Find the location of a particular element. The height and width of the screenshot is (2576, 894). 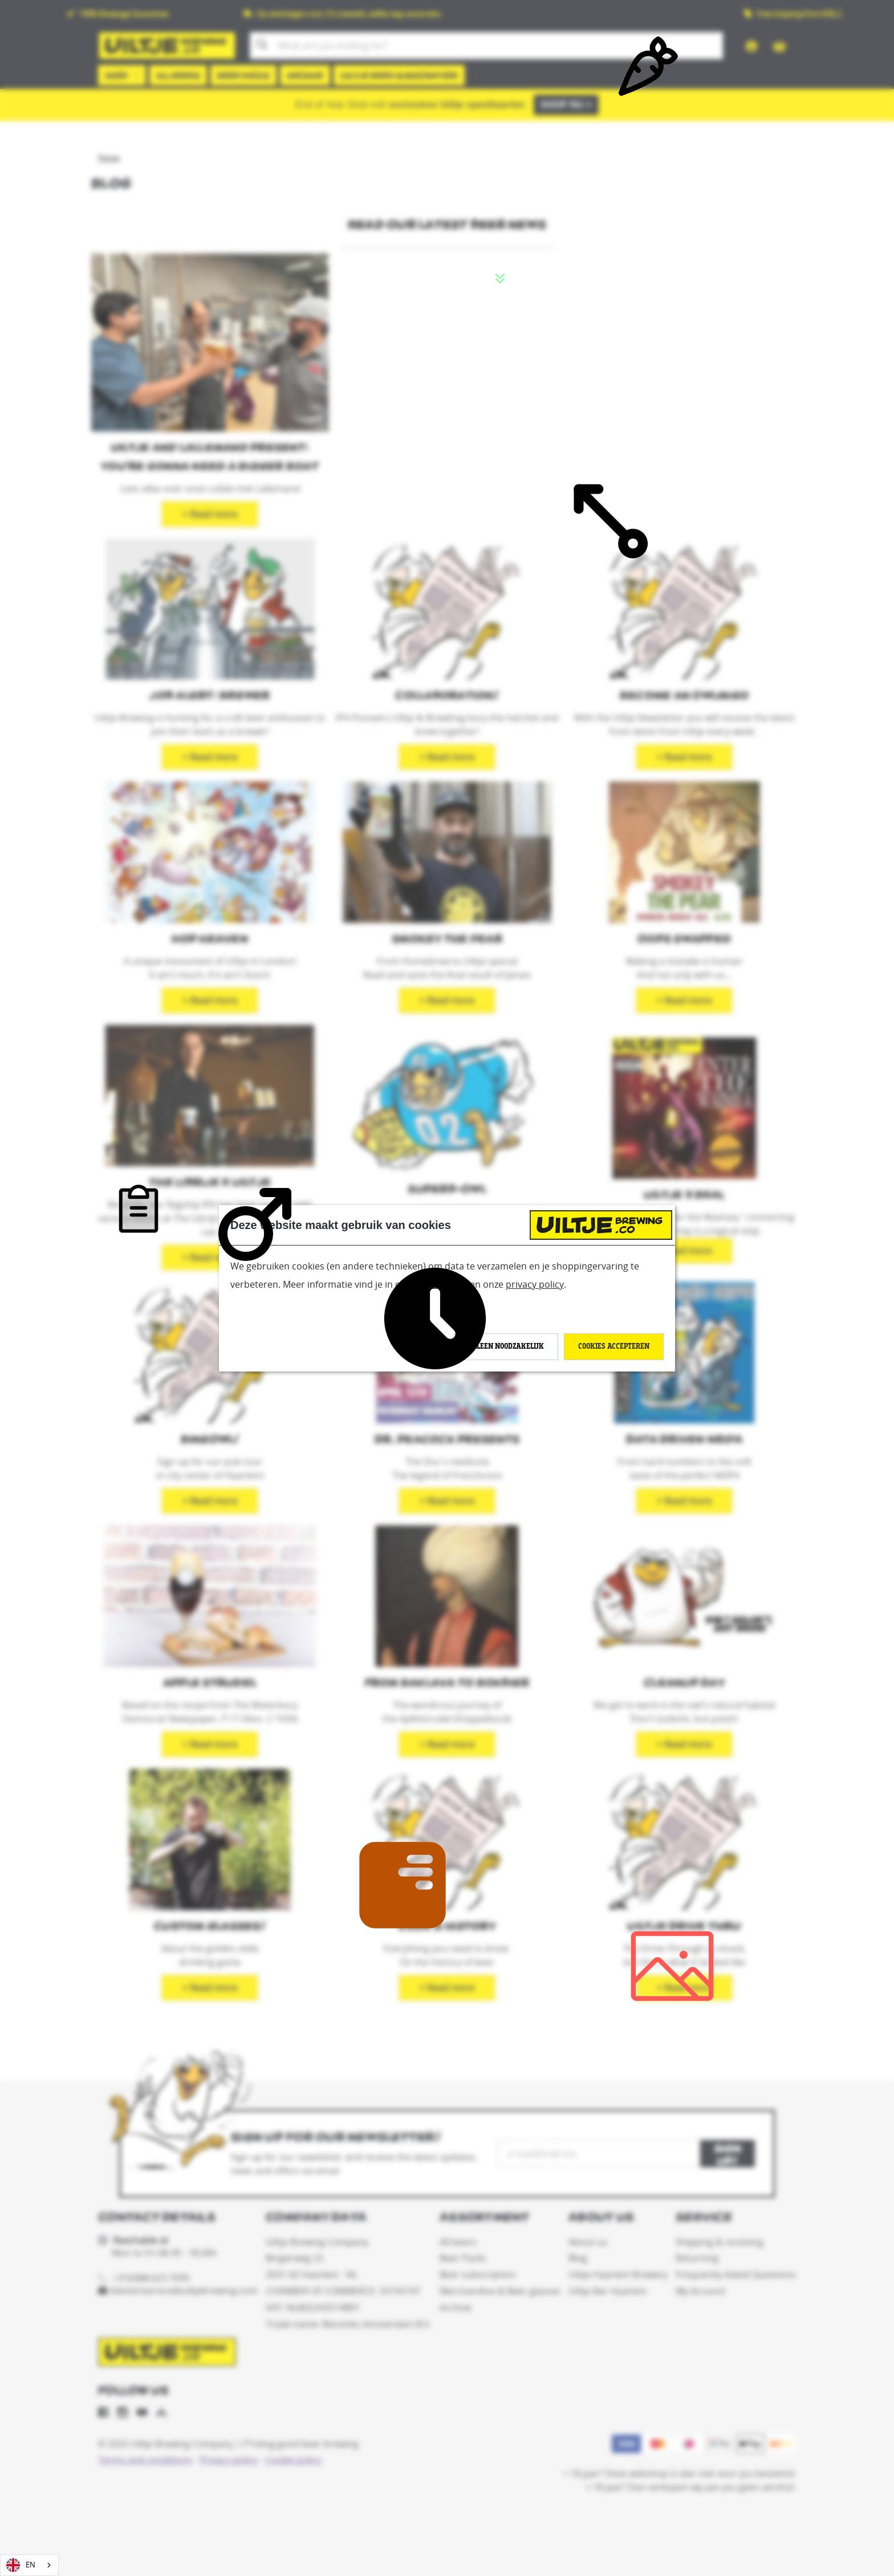

navigate back to previous screen is located at coordinates (608, 519).